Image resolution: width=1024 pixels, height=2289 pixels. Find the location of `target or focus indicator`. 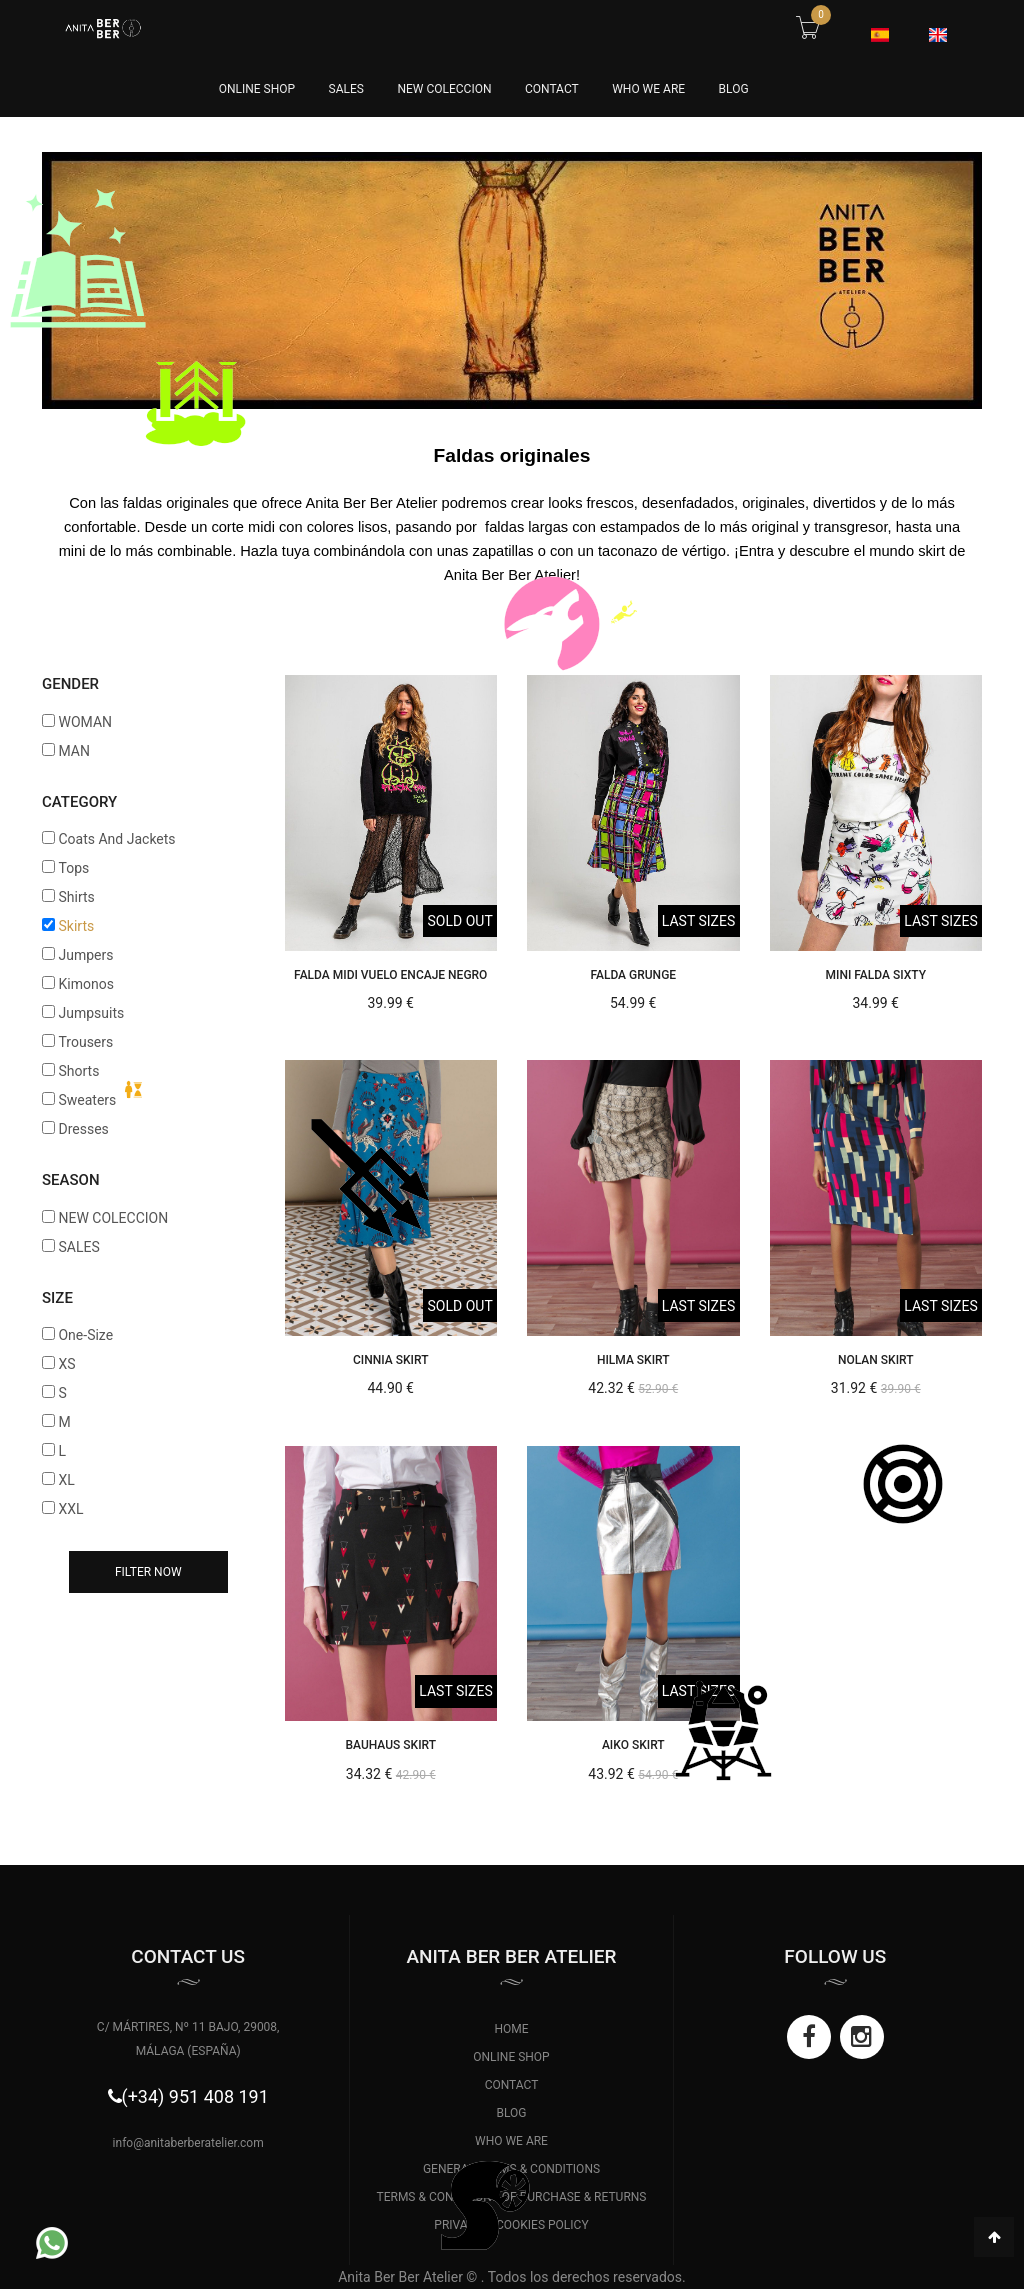

target or focus indicator is located at coordinates (903, 1484).